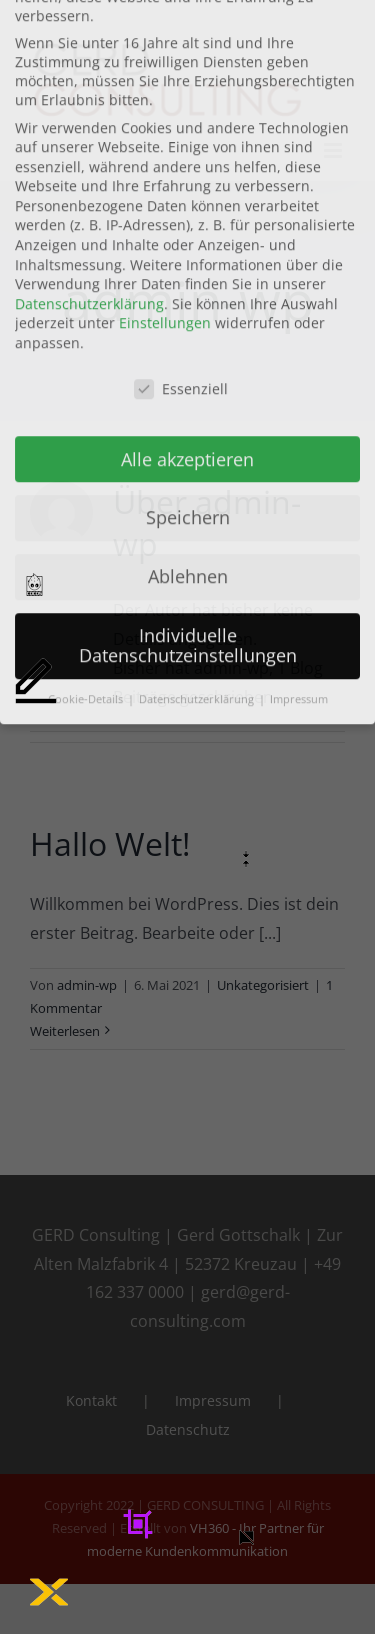 This screenshot has width=375, height=1634. What do you see at coordinates (246, 1537) in the screenshot?
I see `mute or disable chat notifications` at bounding box center [246, 1537].